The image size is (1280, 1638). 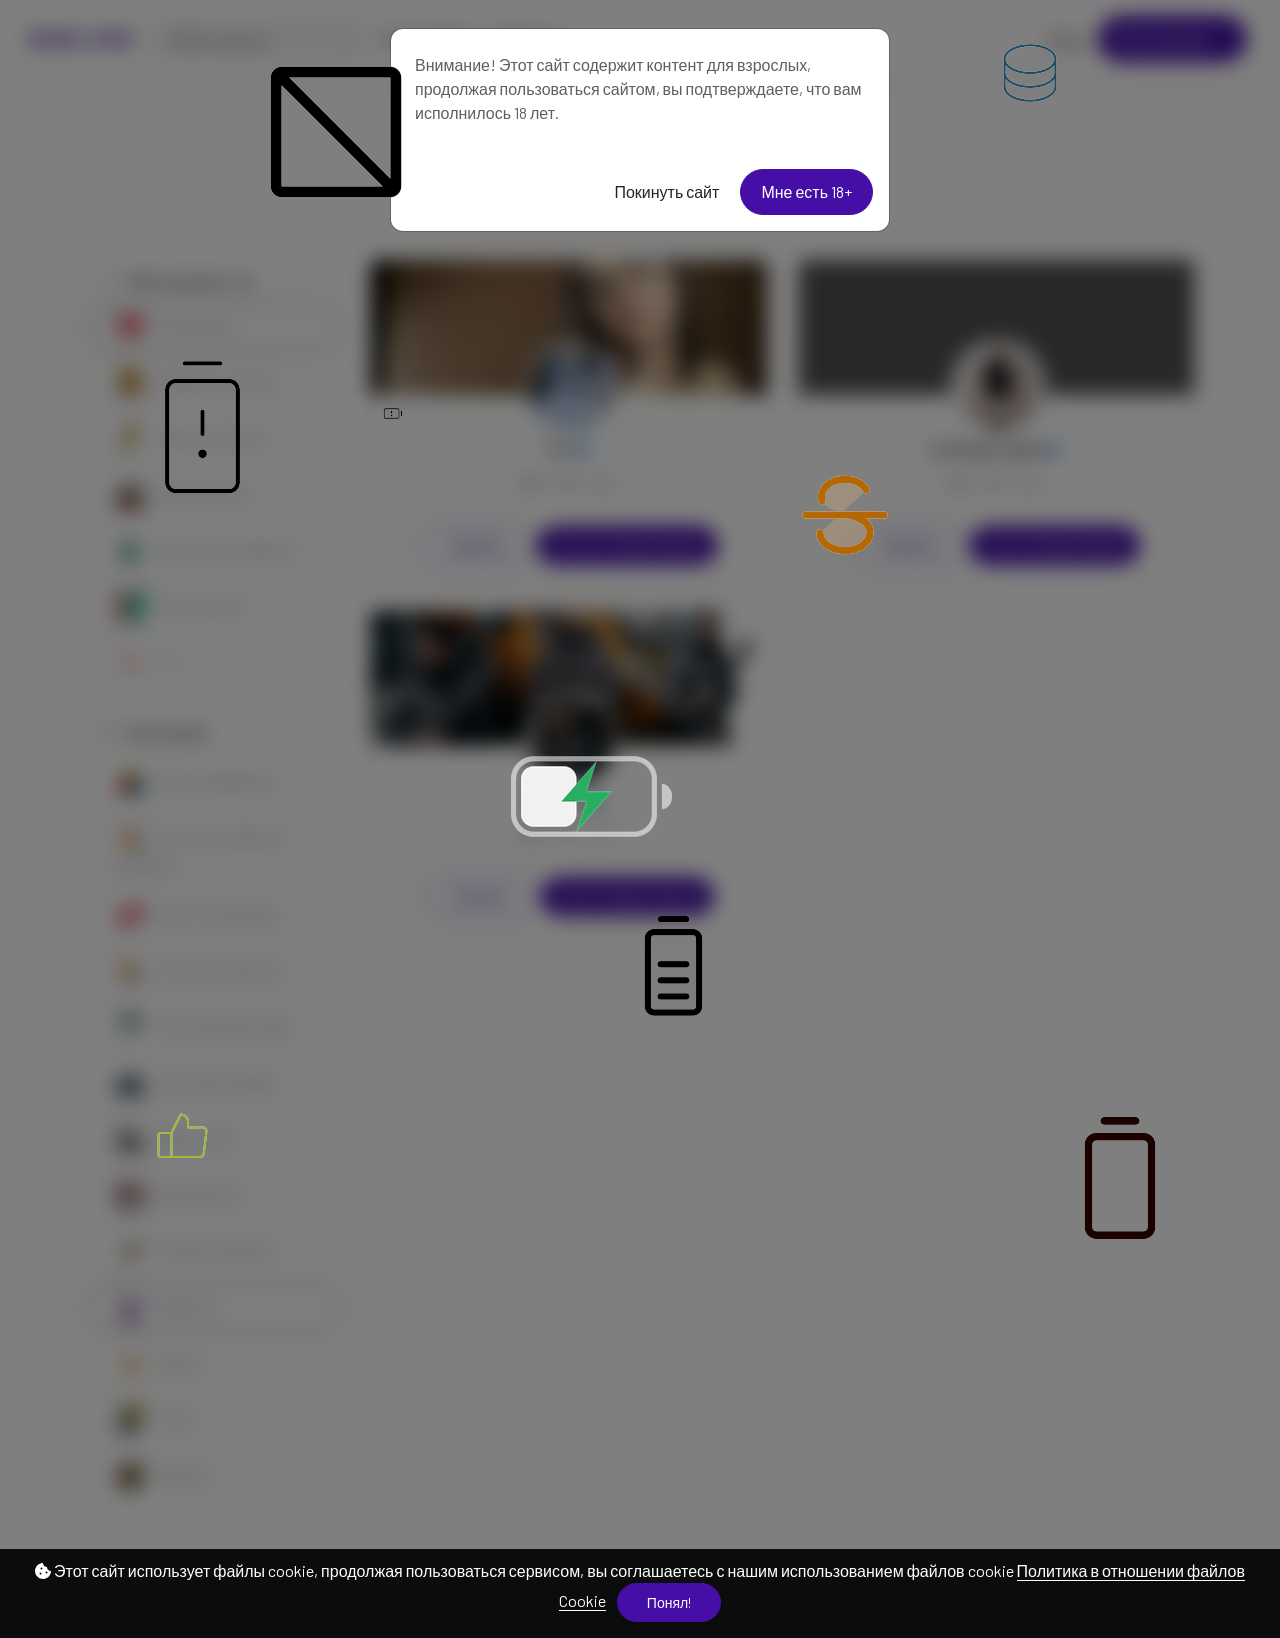 I want to click on apply strikethrough formatting to selected text, so click(x=845, y=515).